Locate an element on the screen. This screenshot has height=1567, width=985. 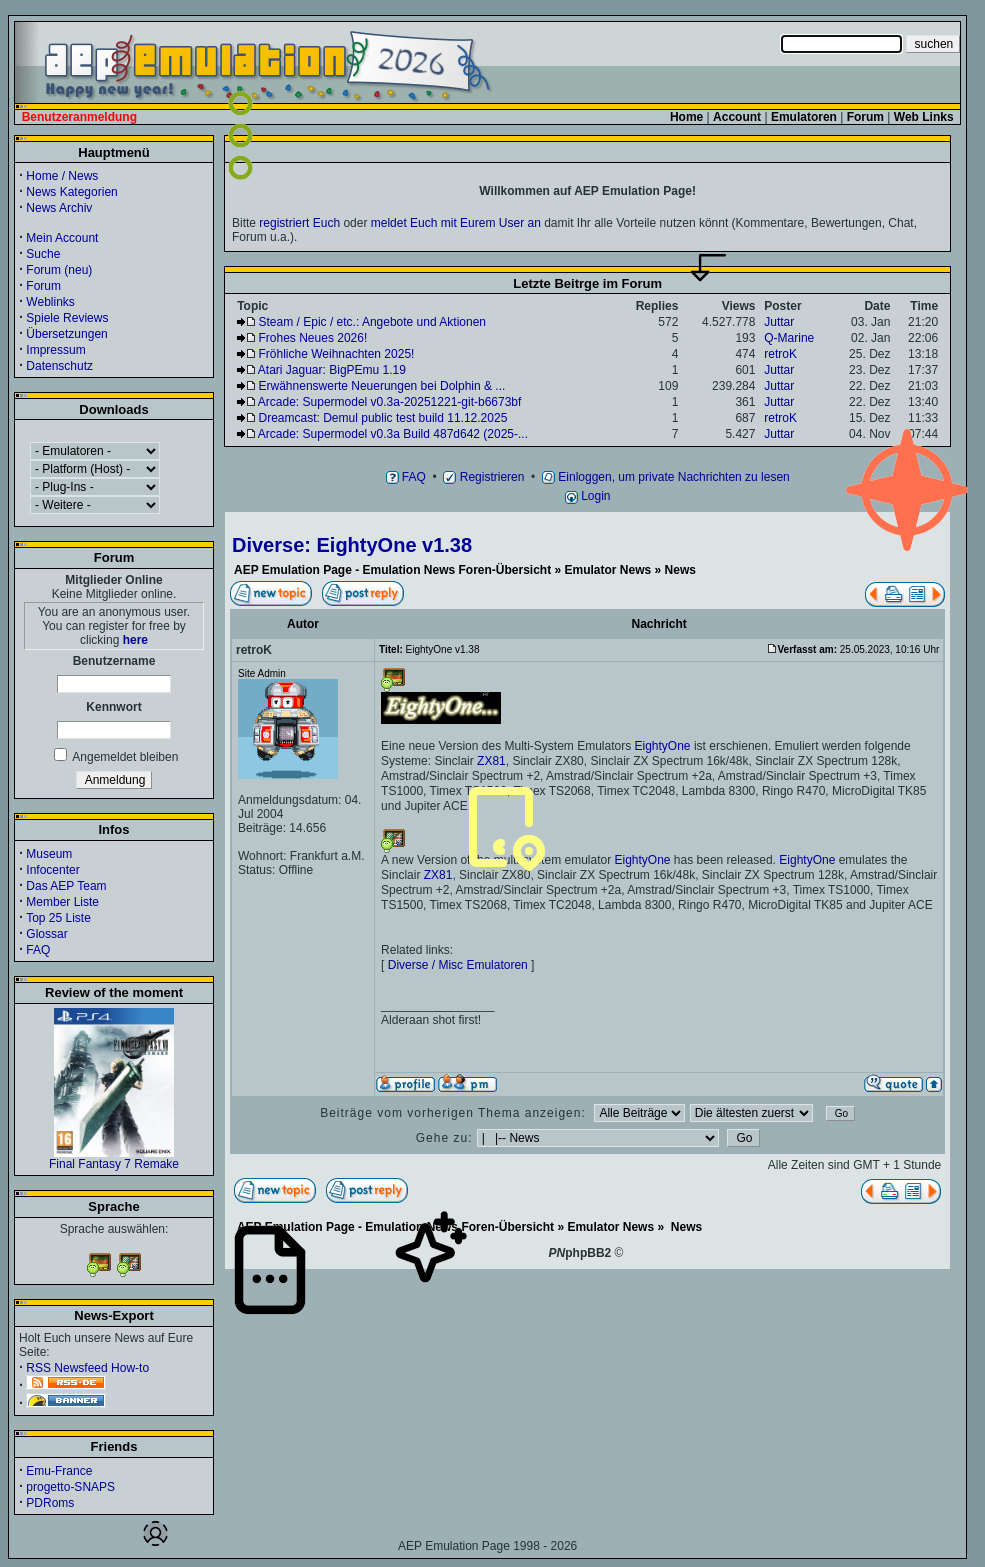
access navigation or compass features is located at coordinates (907, 490).